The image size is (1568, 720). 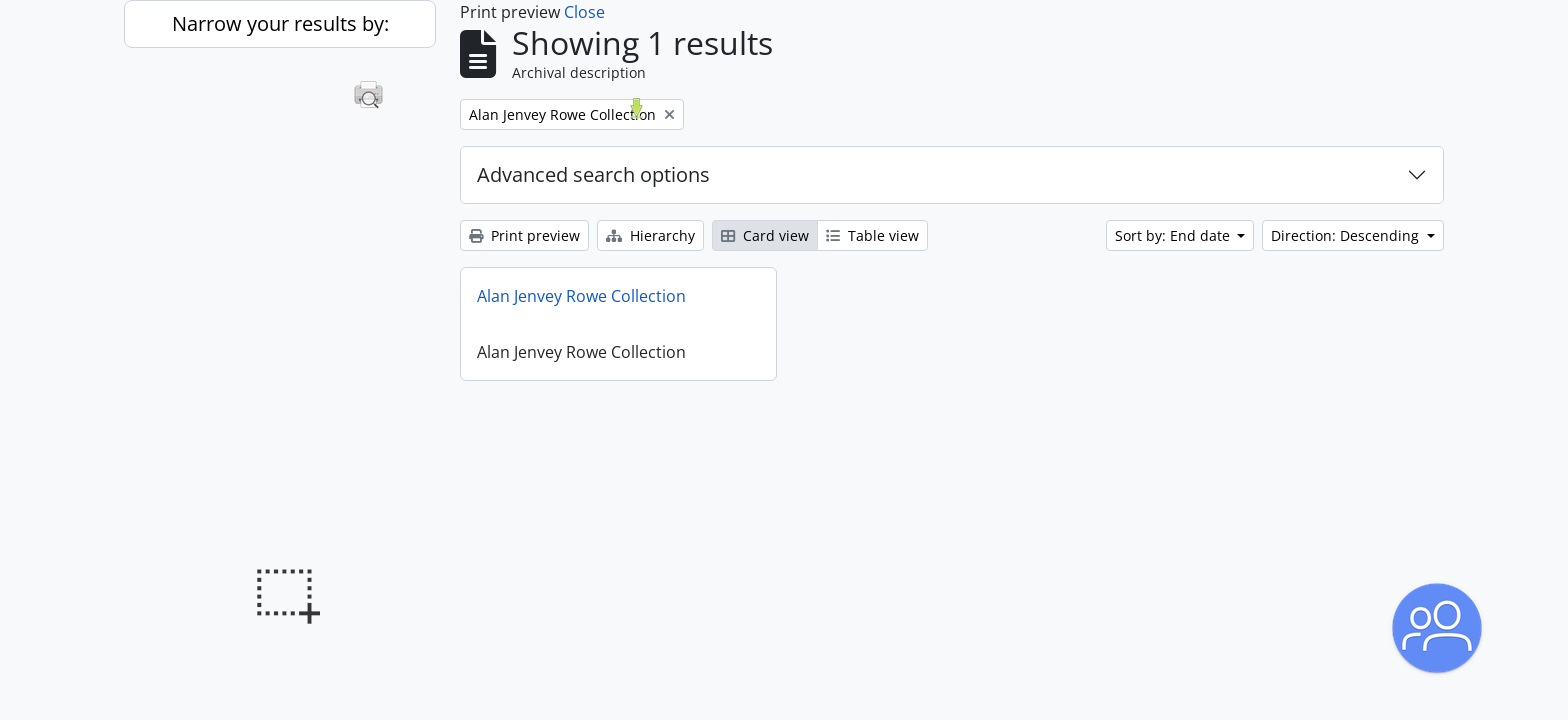 I want to click on take a screenshot of a selected area, so click(x=286, y=594).